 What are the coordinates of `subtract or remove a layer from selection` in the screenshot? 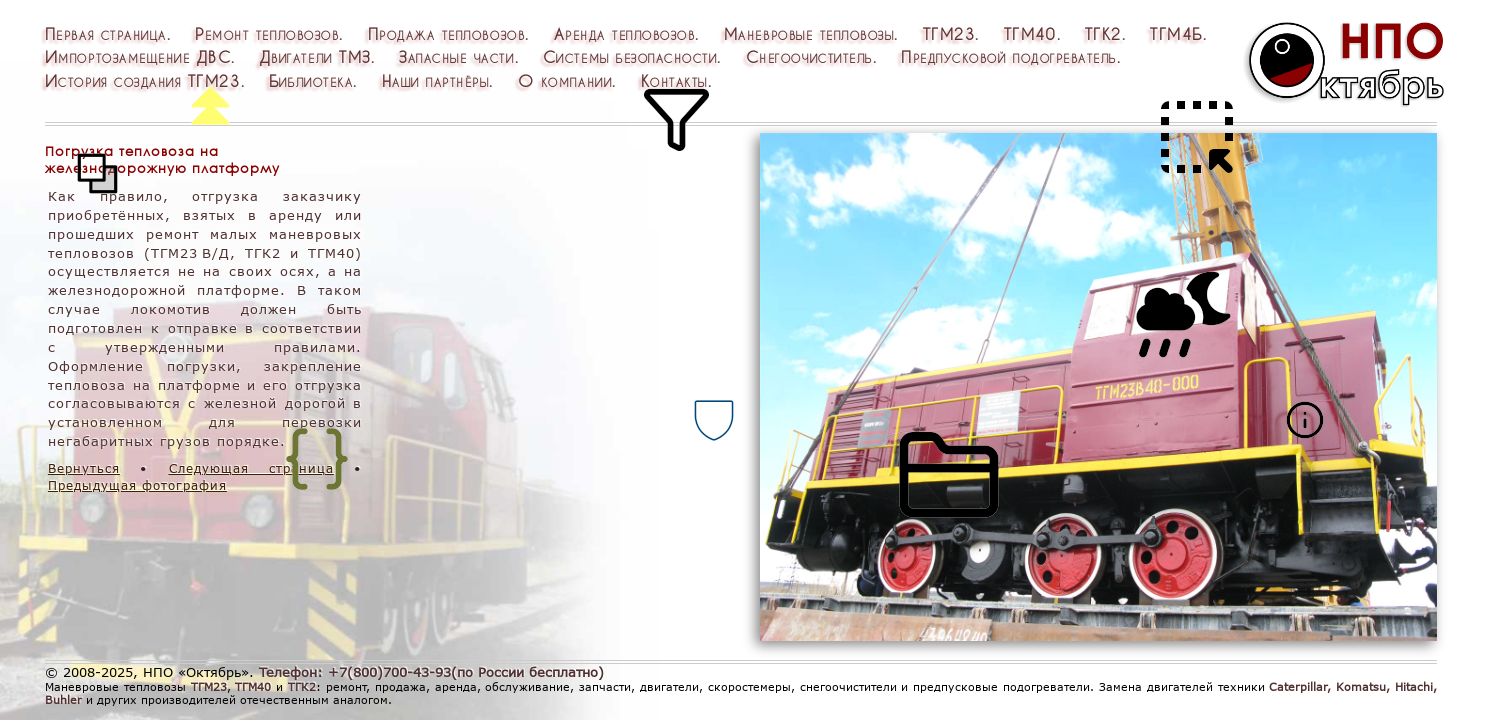 It's located at (97, 173).